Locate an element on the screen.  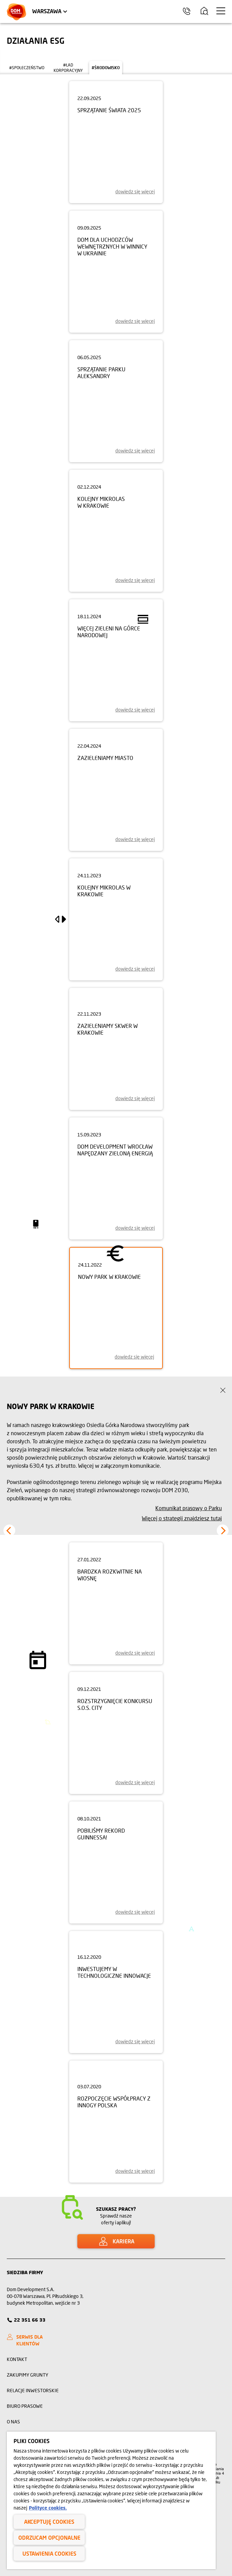
switch to the left panel or view is located at coordinates (60, 919).